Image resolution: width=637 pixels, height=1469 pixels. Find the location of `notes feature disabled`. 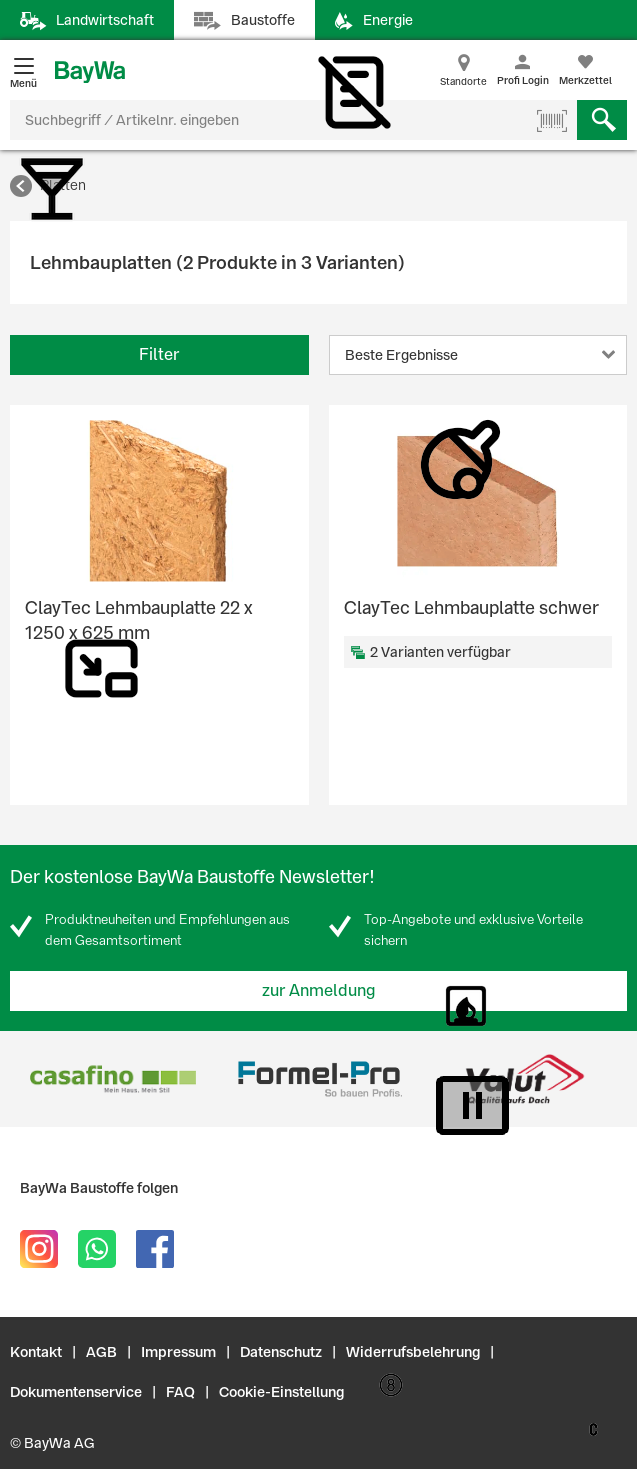

notes feature disabled is located at coordinates (354, 92).